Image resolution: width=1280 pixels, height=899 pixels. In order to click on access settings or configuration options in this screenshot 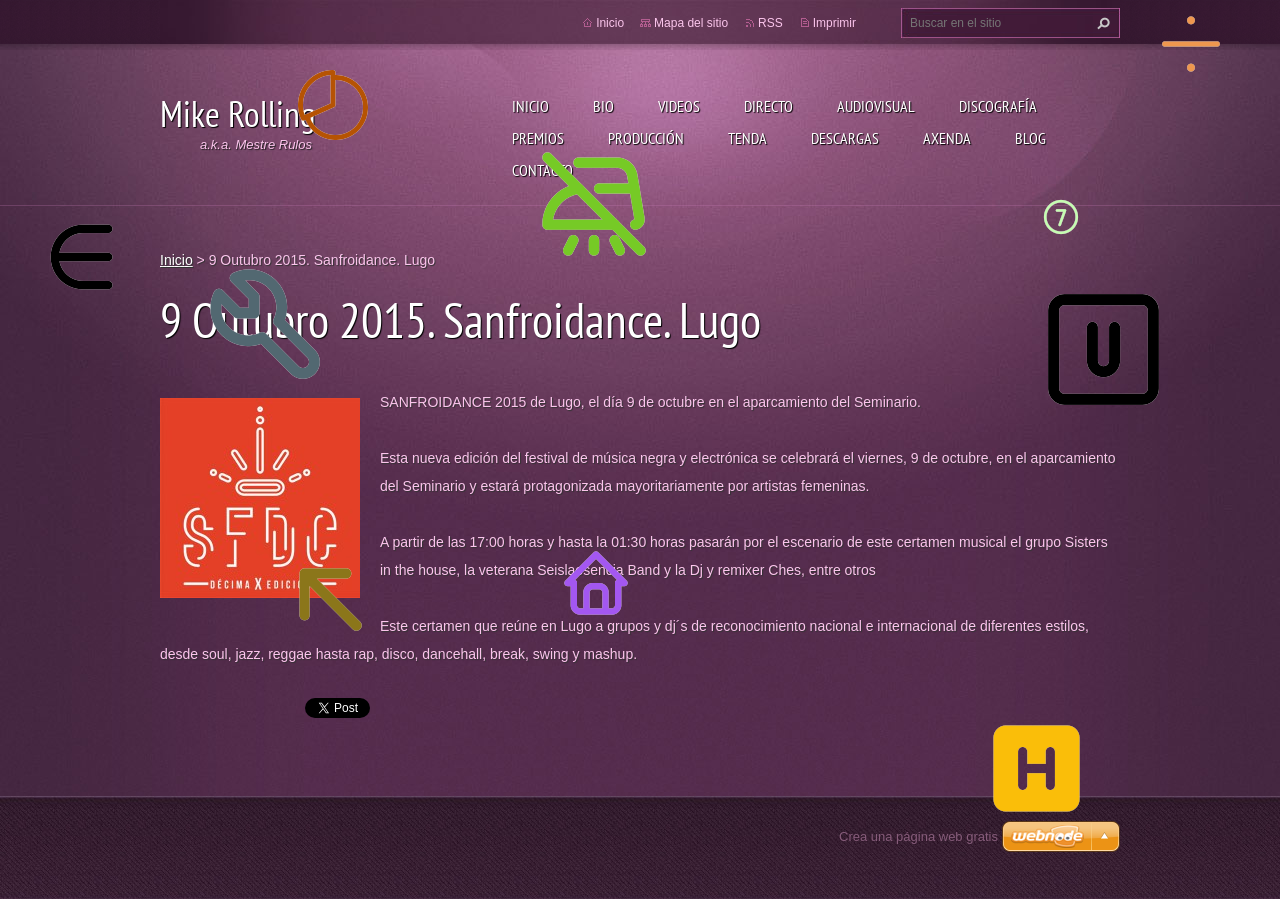, I will do `click(265, 324)`.